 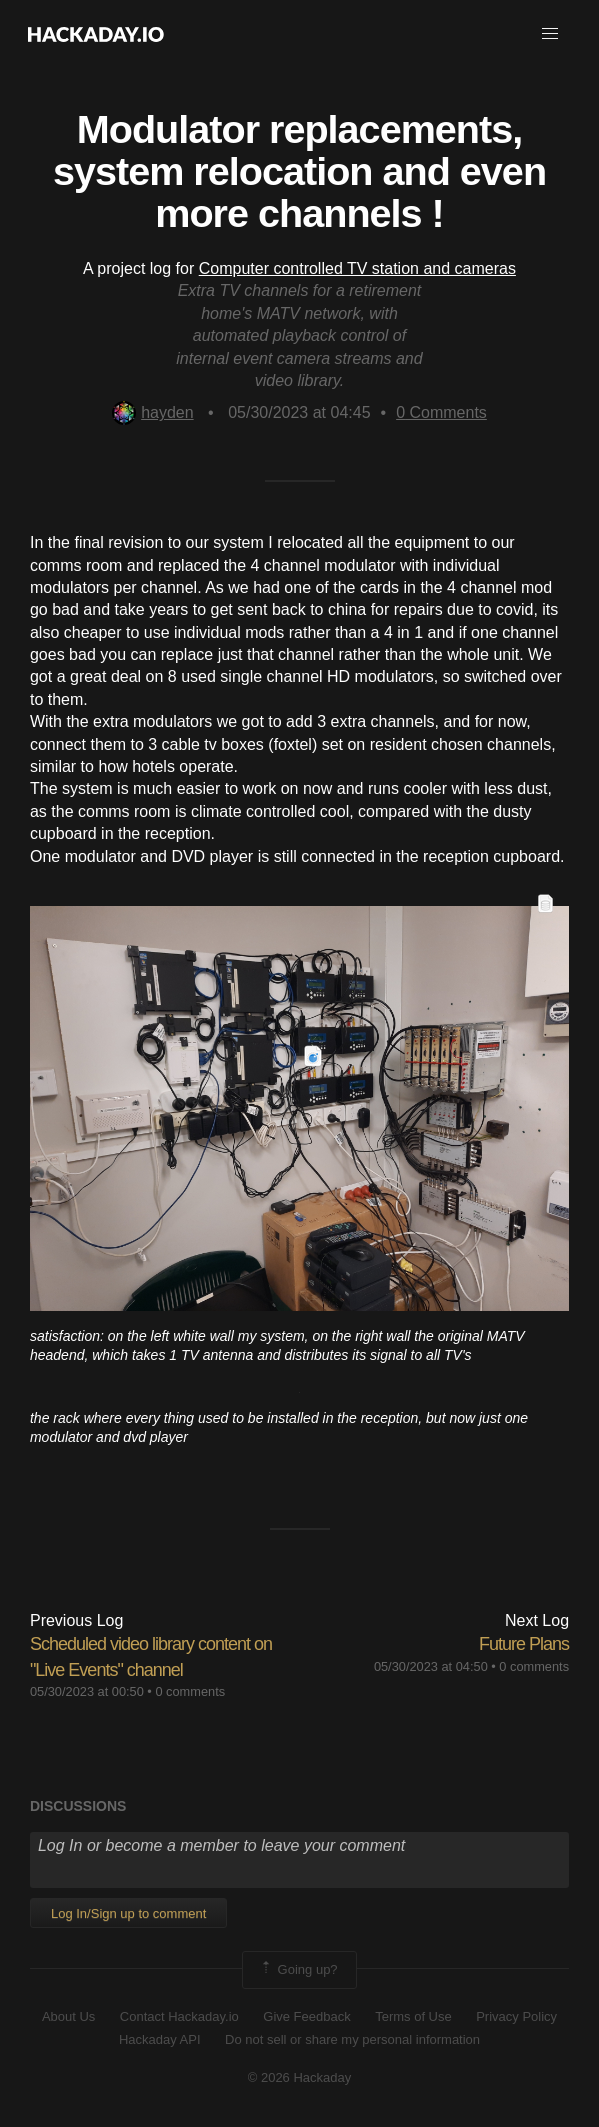 What do you see at coordinates (313, 1056) in the screenshot?
I see `lua script file` at bounding box center [313, 1056].